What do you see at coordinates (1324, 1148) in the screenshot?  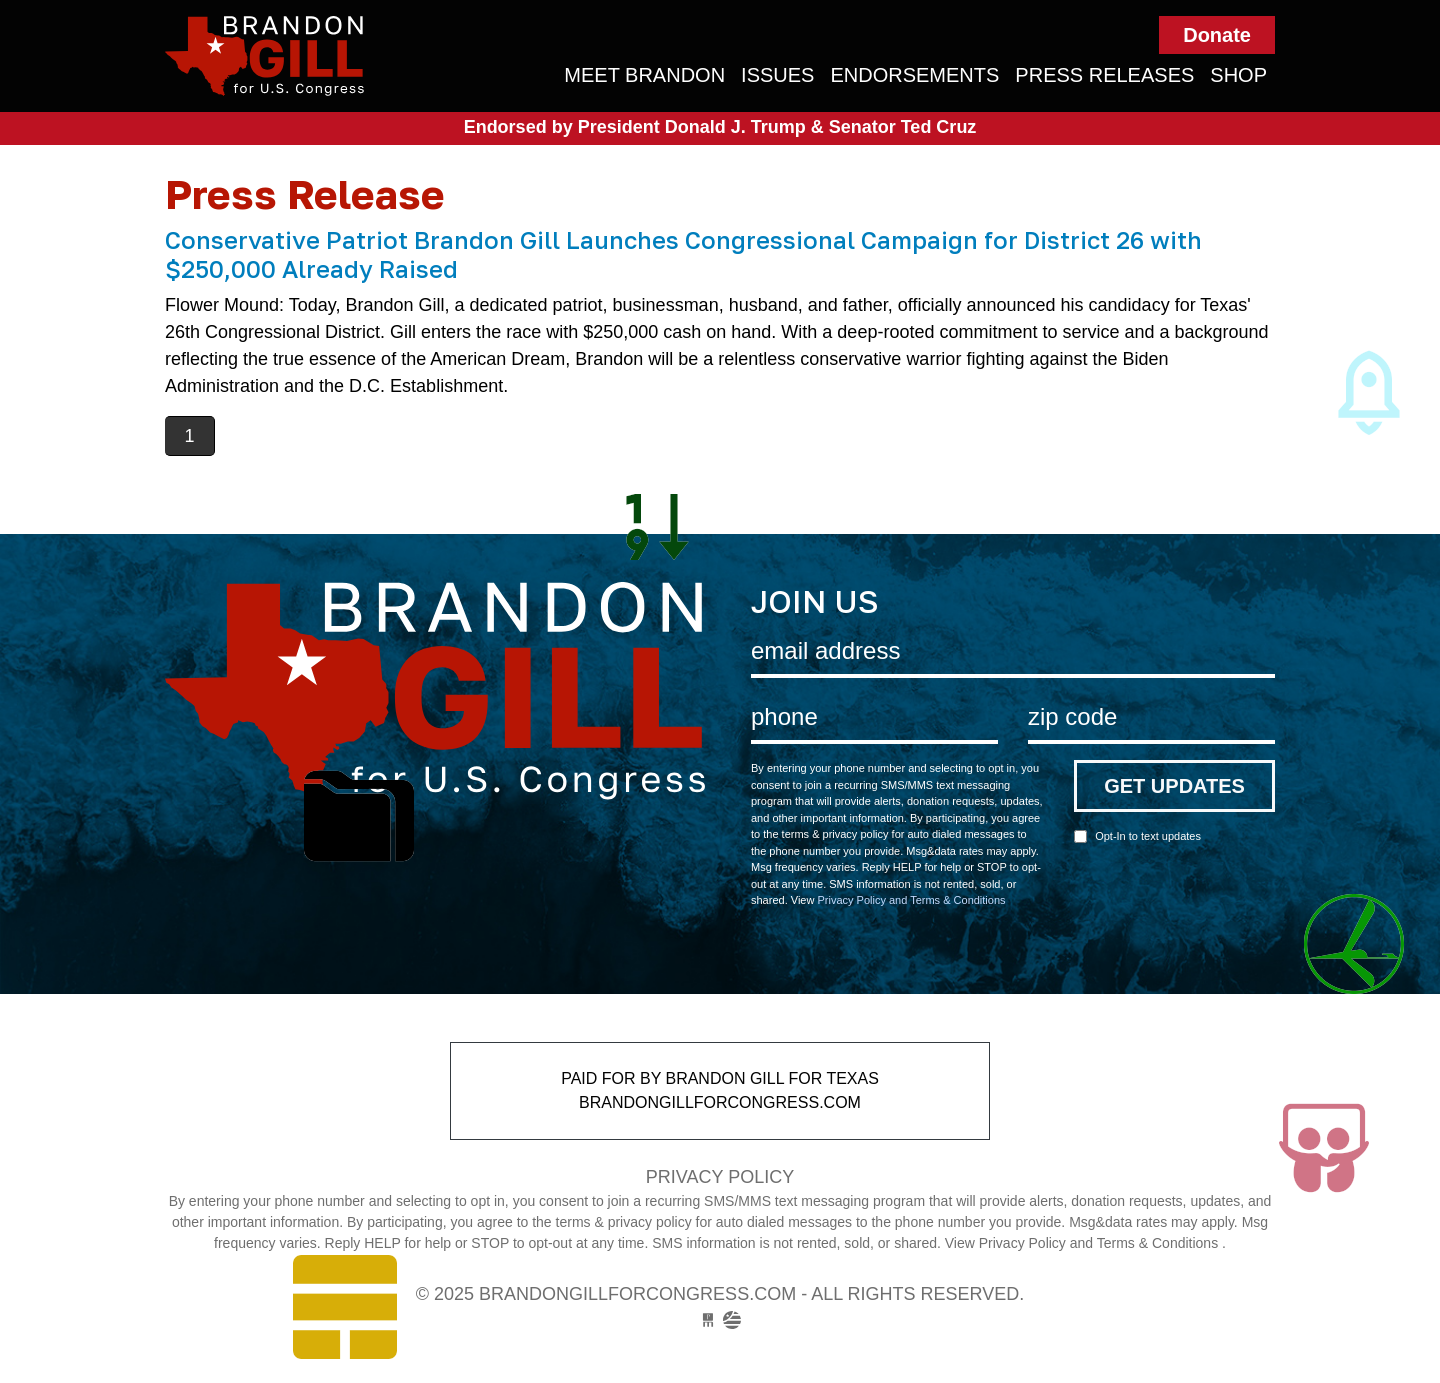 I see `open slideshare app` at bounding box center [1324, 1148].